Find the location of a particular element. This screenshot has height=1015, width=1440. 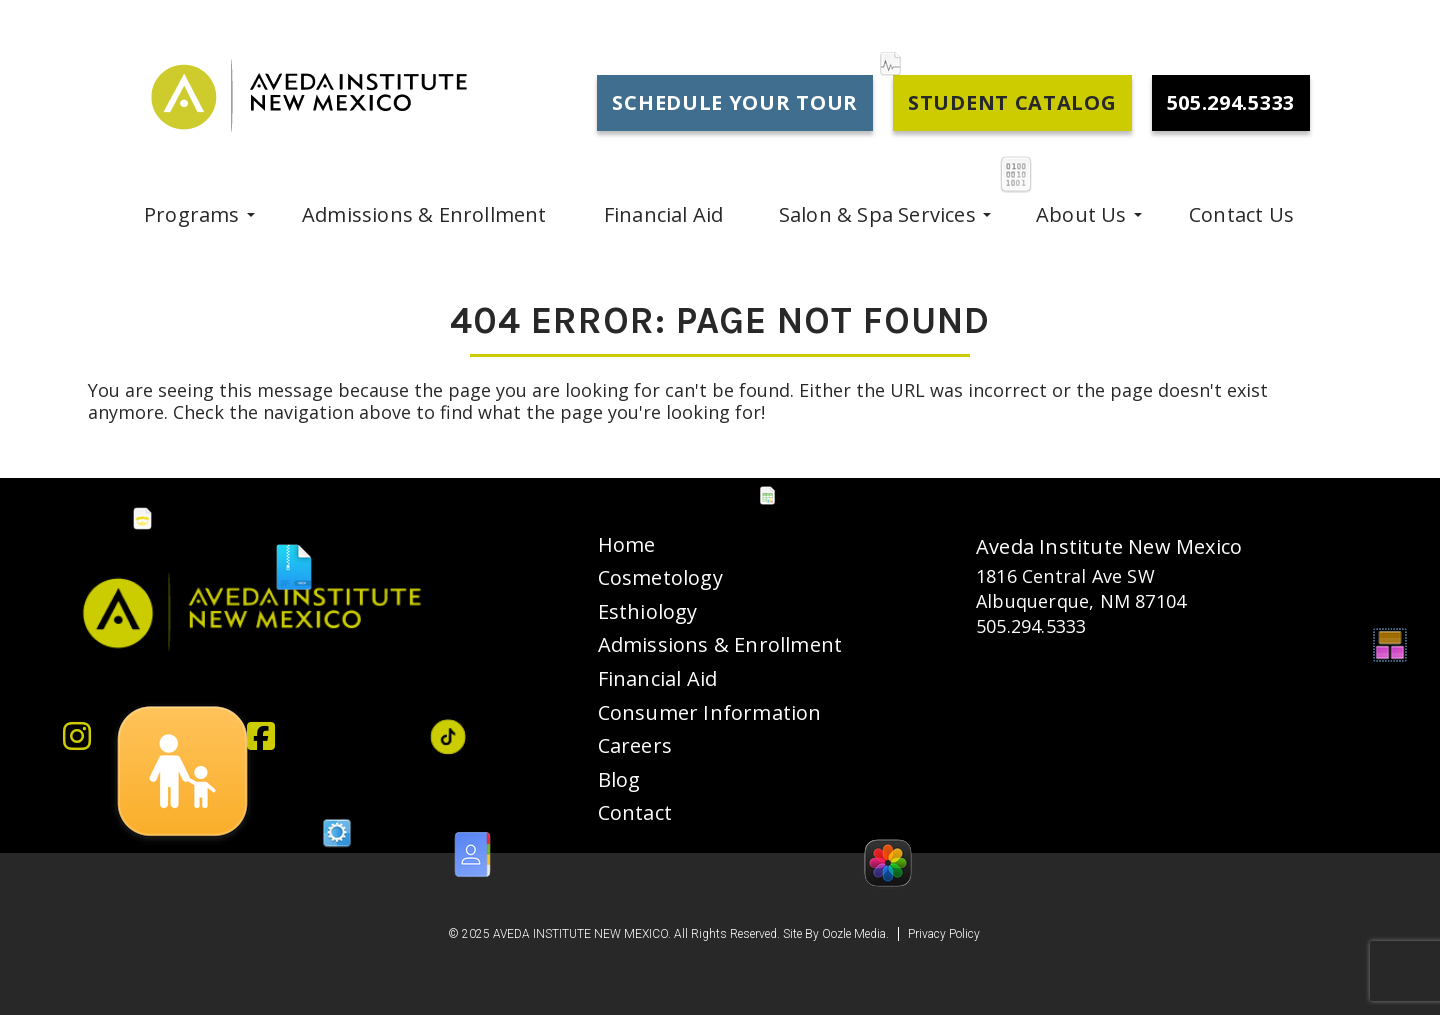

nim programming language source file is located at coordinates (142, 518).